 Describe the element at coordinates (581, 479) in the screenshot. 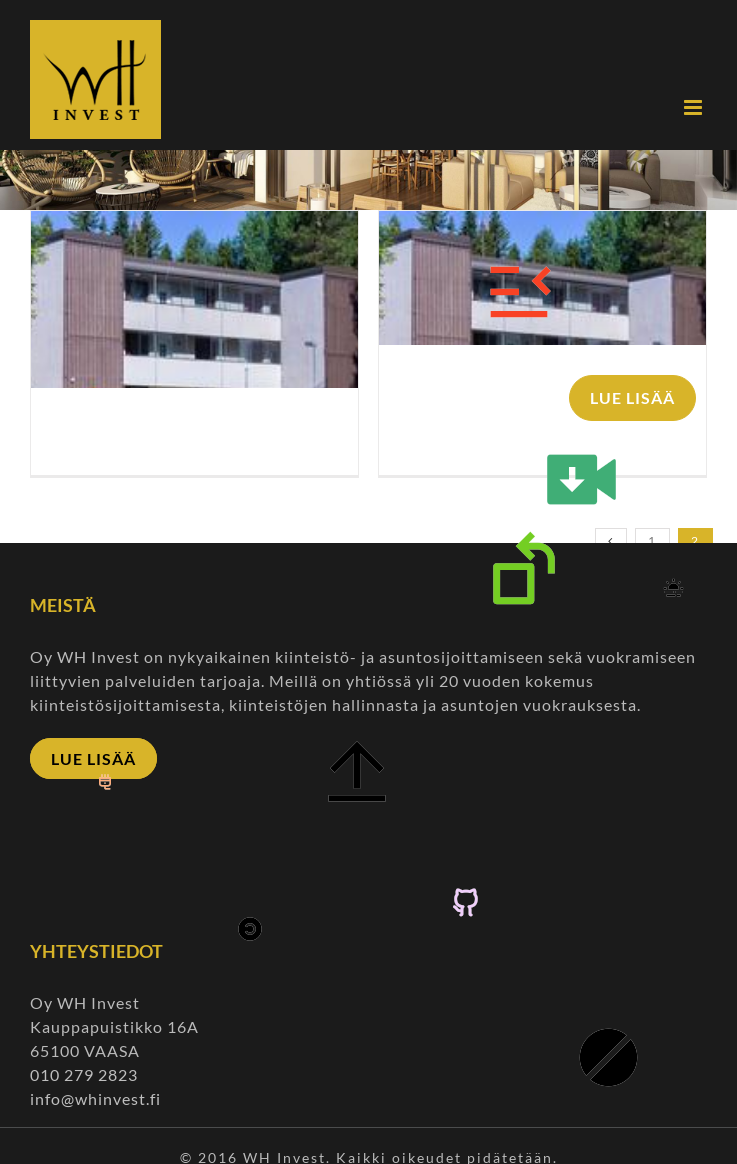

I see `download a video file` at that location.